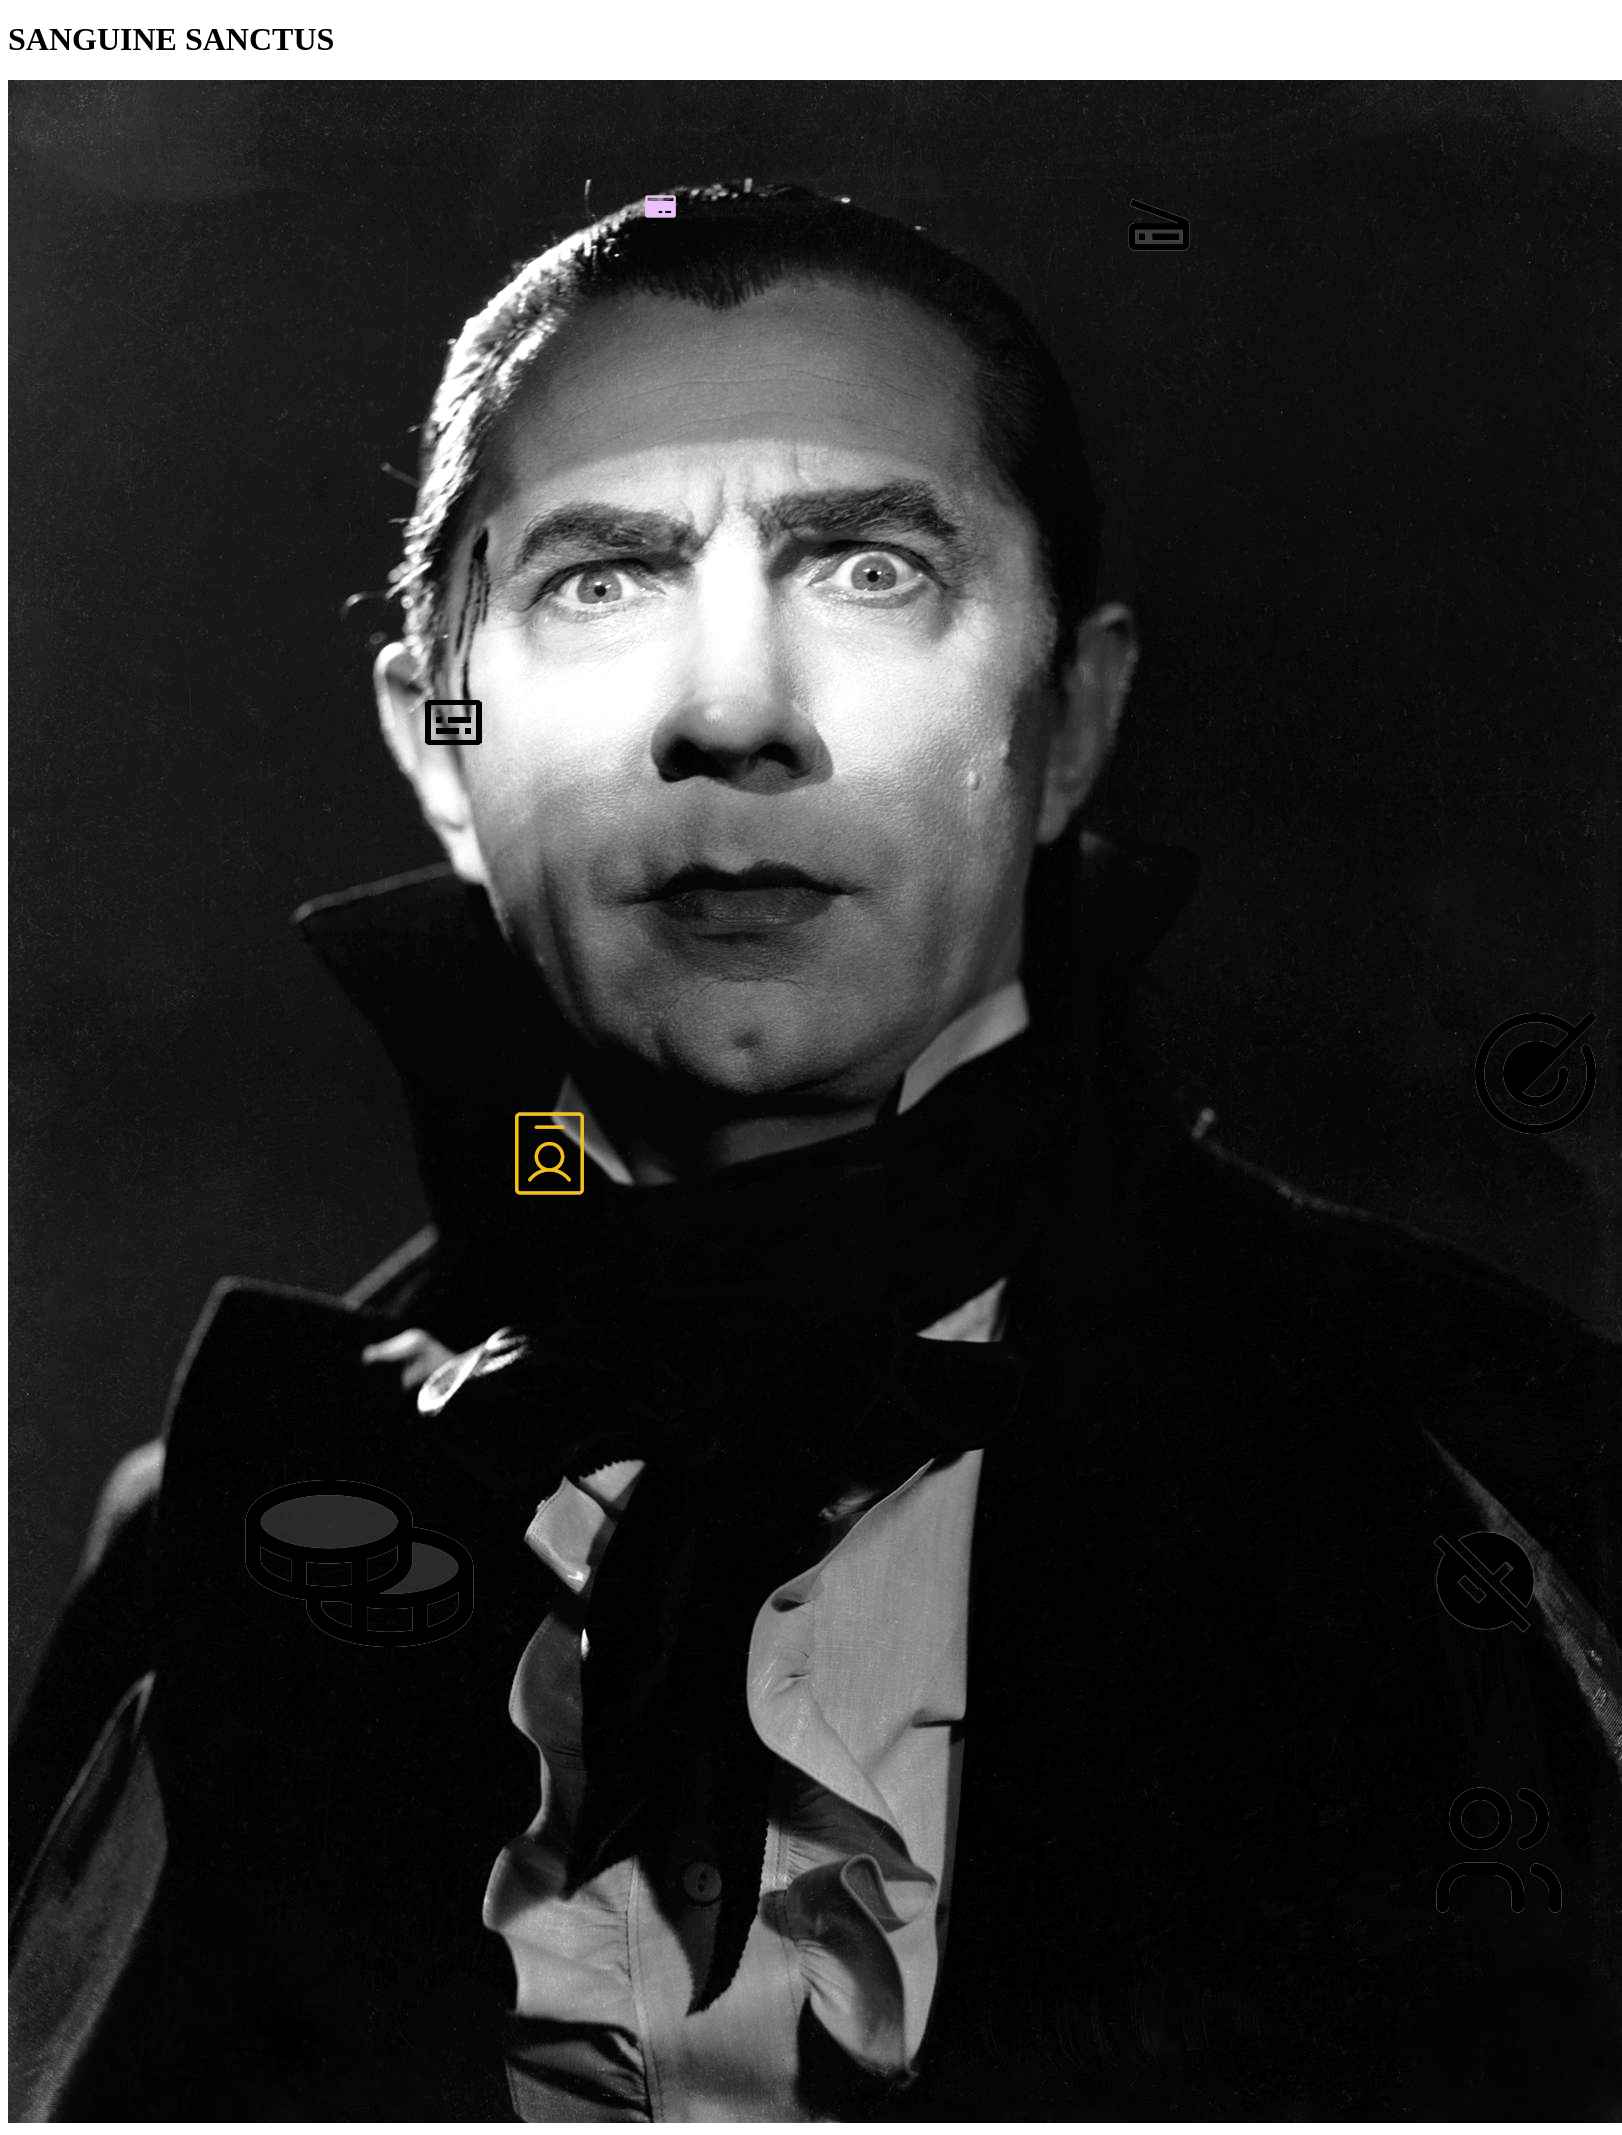  I want to click on indicates unpublished or draft content, so click(1485, 1580).